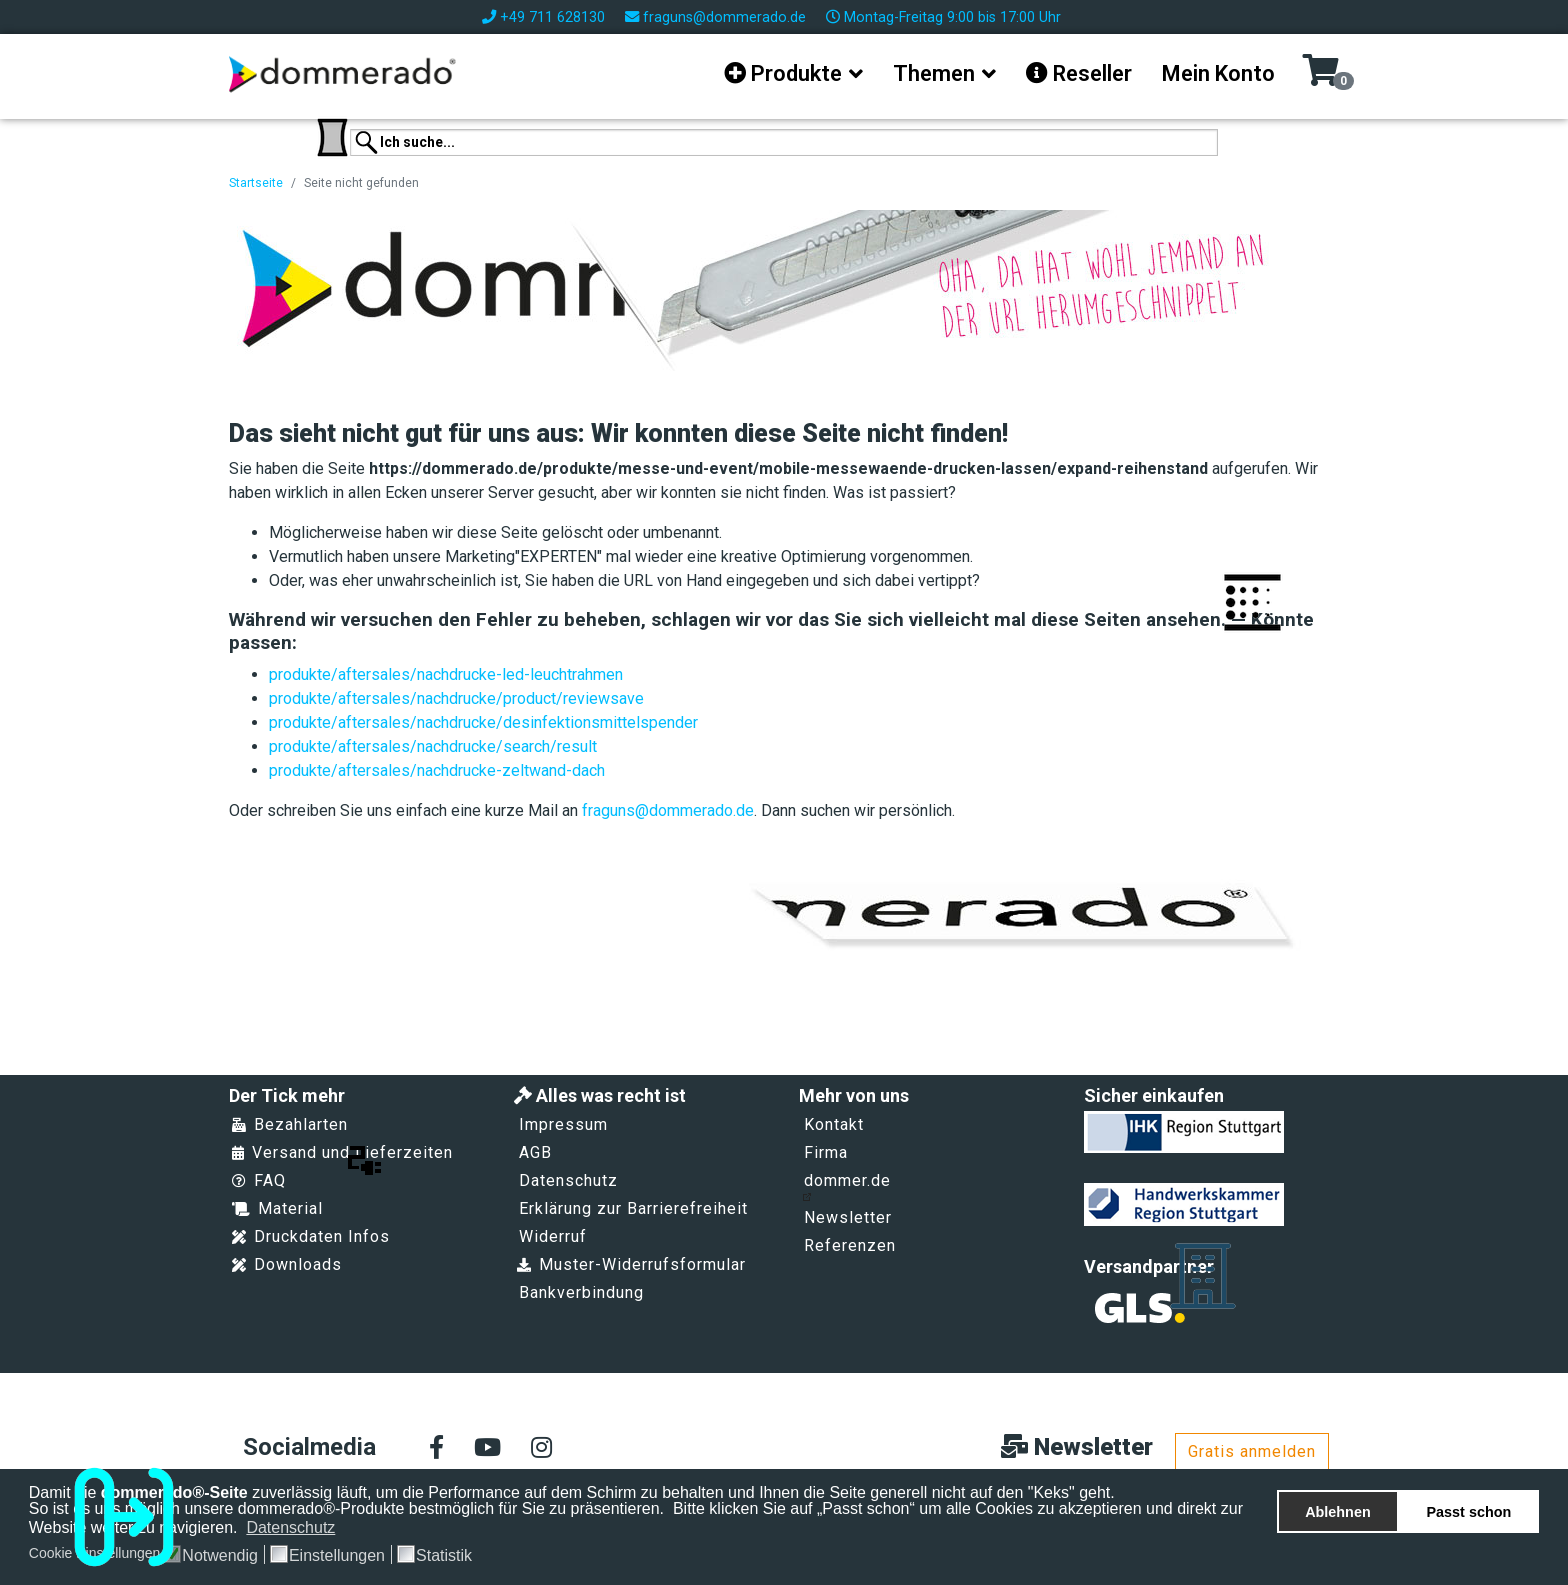 This screenshot has height=1585, width=1568. What do you see at coordinates (1203, 1276) in the screenshot?
I see `view company or business information` at bounding box center [1203, 1276].